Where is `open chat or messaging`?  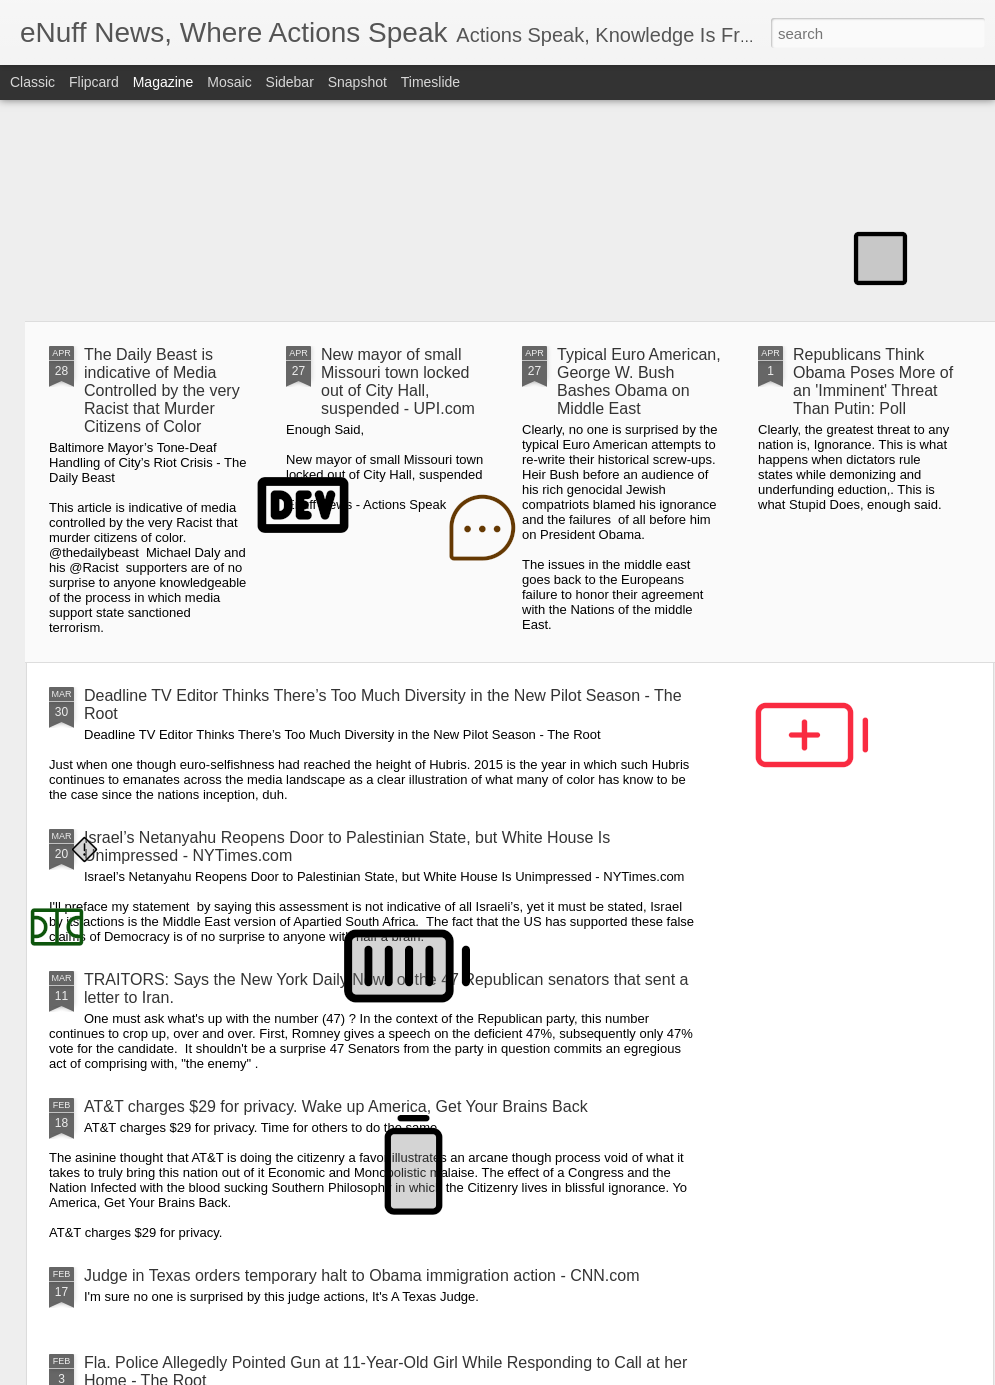
open chat or messaging is located at coordinates (481, 529).